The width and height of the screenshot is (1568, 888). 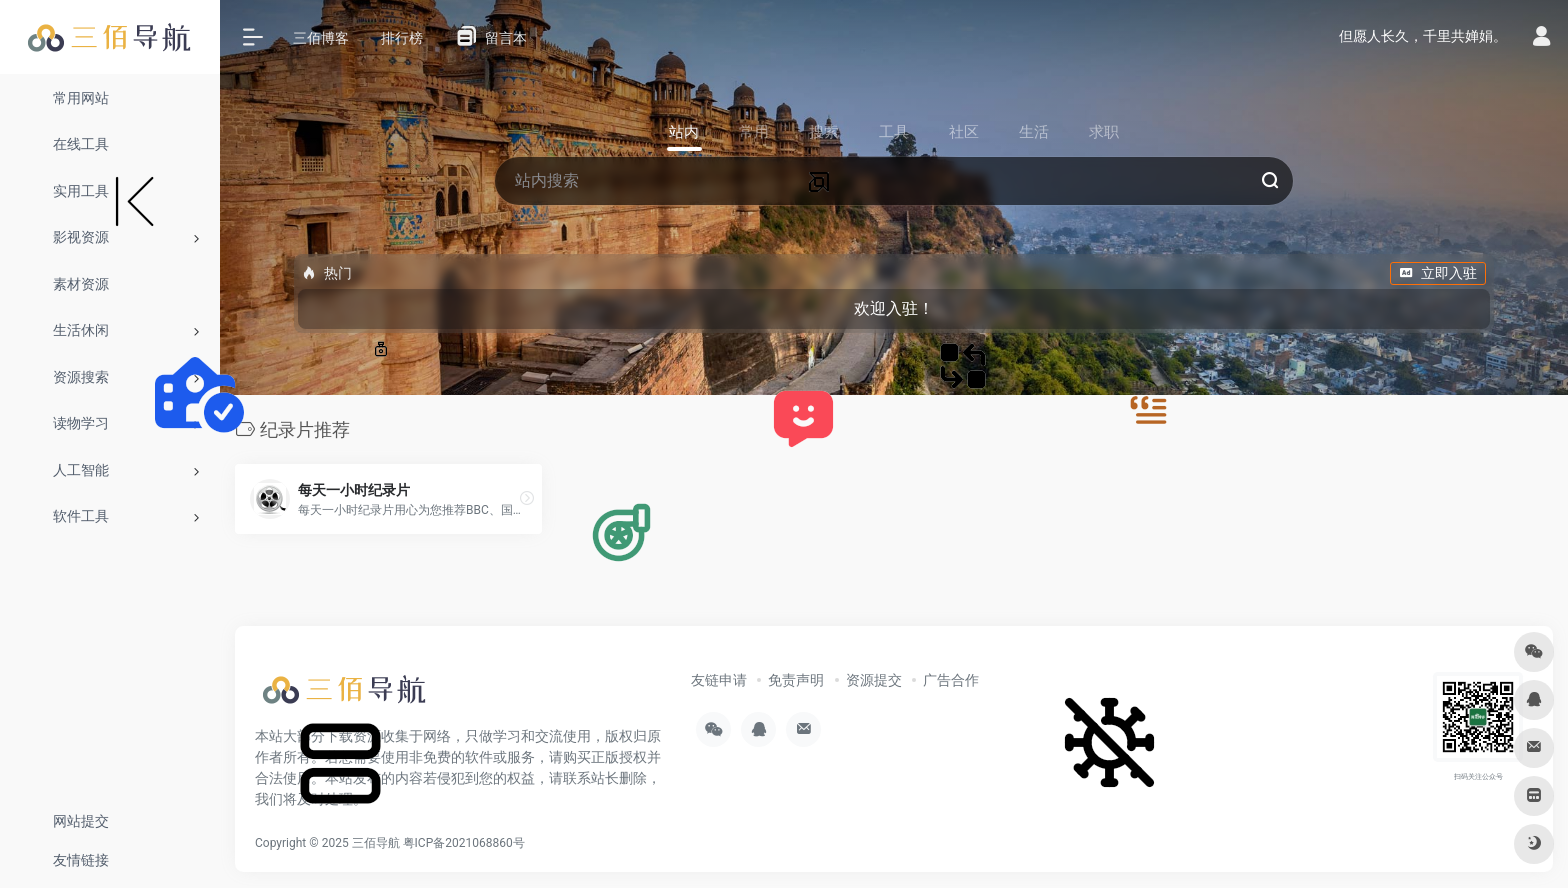 What do you see at coordinates (133, 201) in the screenshot?
I see `navigate to the beginning or first item` at bounding box center [133, 201].